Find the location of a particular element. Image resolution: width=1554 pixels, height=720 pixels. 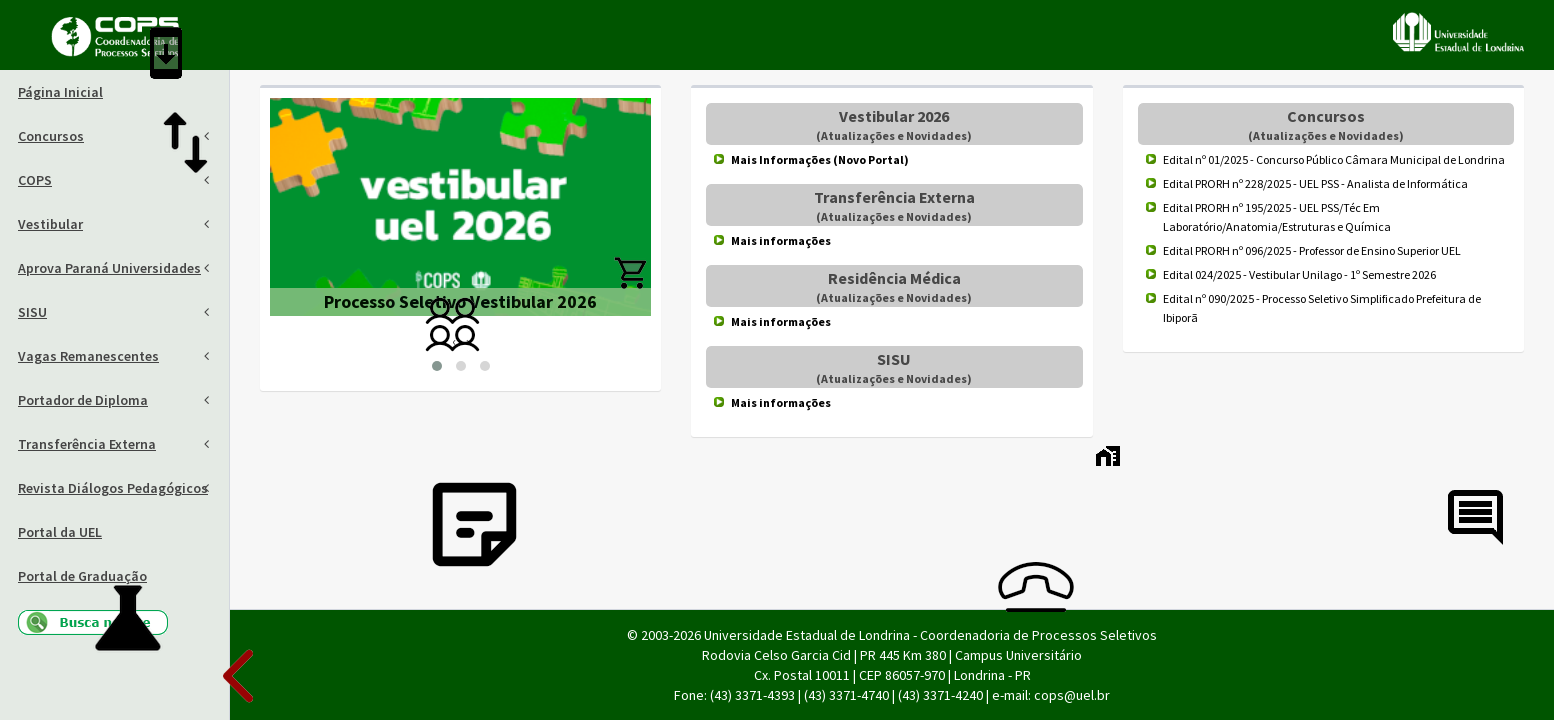

view all team members is located at coordinates (452, 324).